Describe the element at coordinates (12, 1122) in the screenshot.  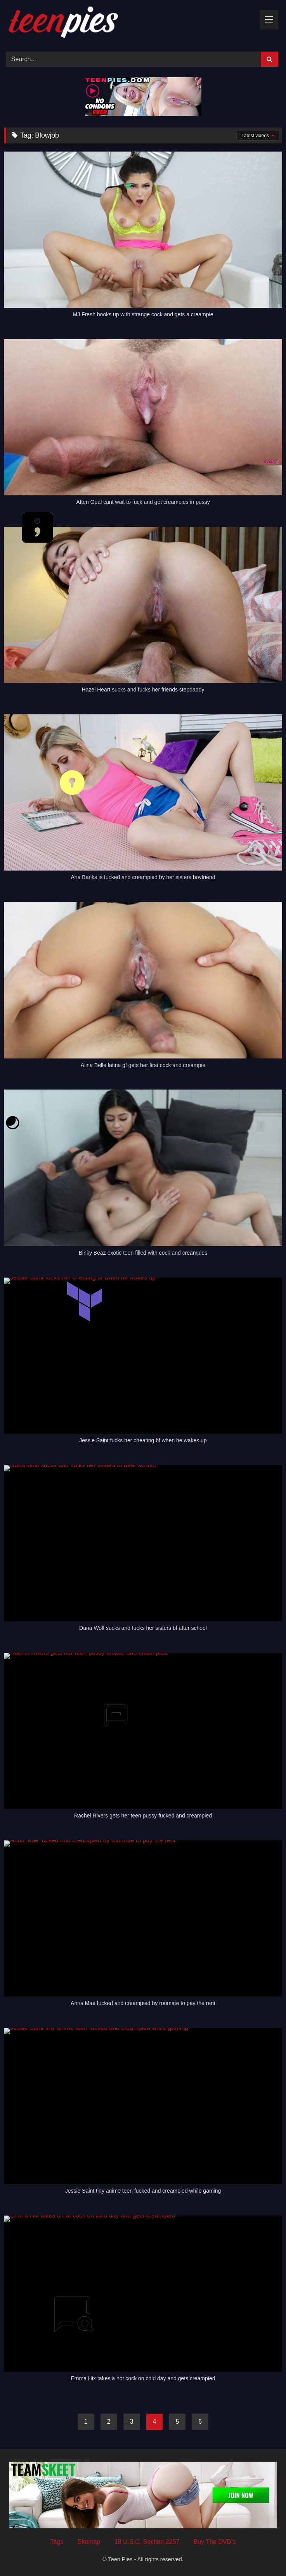
I see `adjust display contrast settings` at that location.